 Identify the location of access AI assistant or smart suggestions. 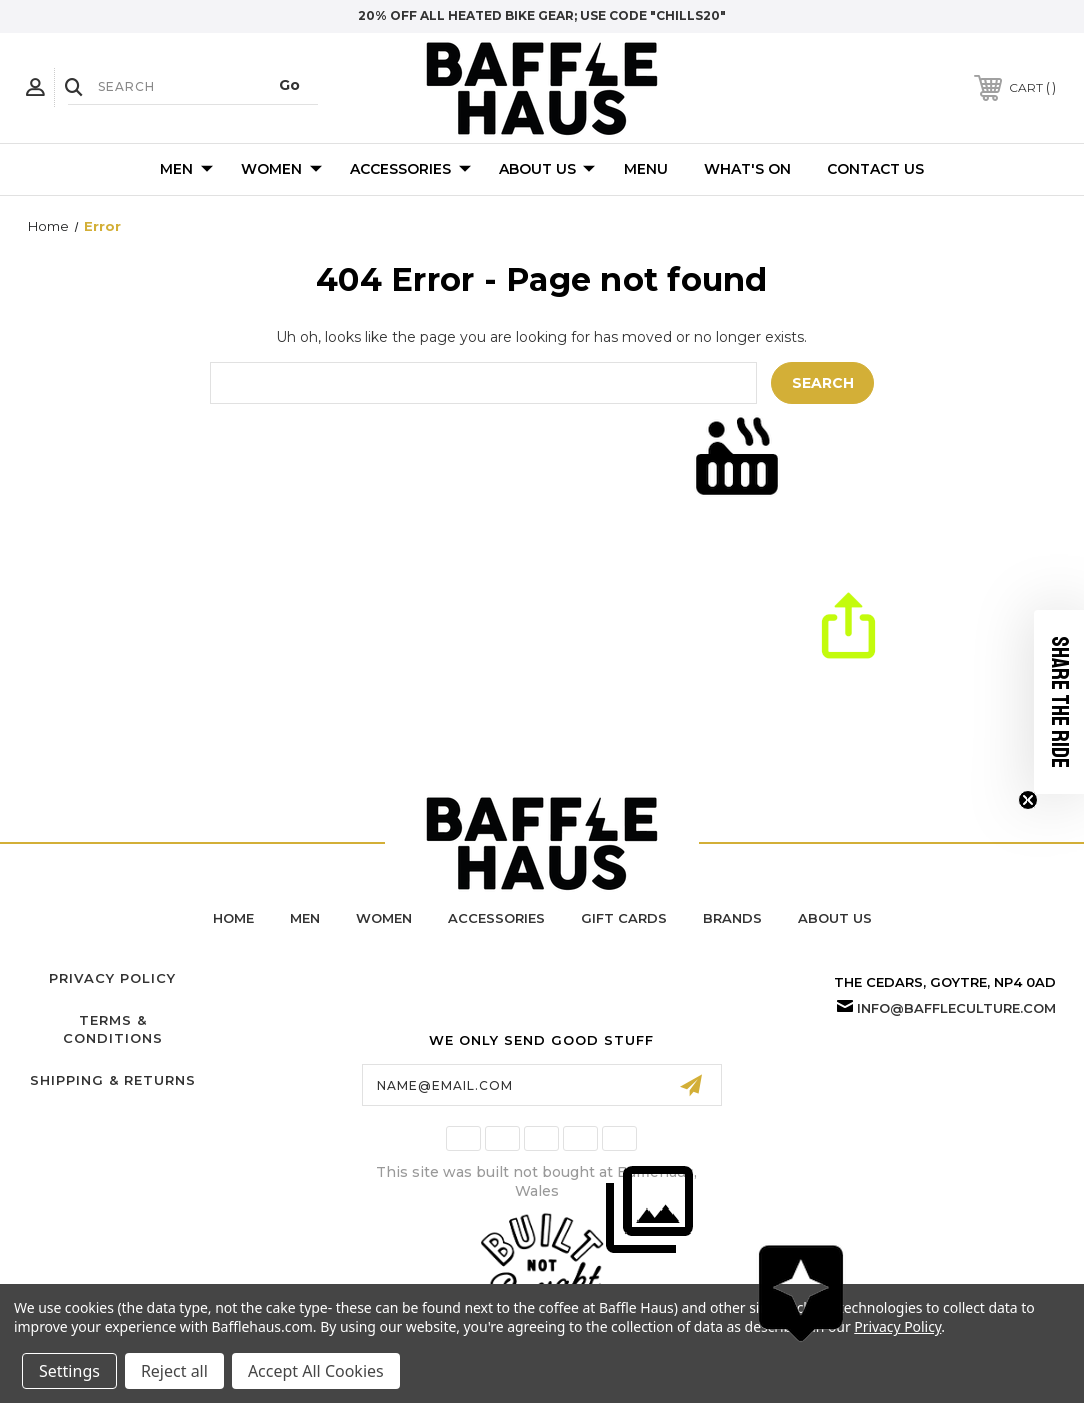
(801, 1292).